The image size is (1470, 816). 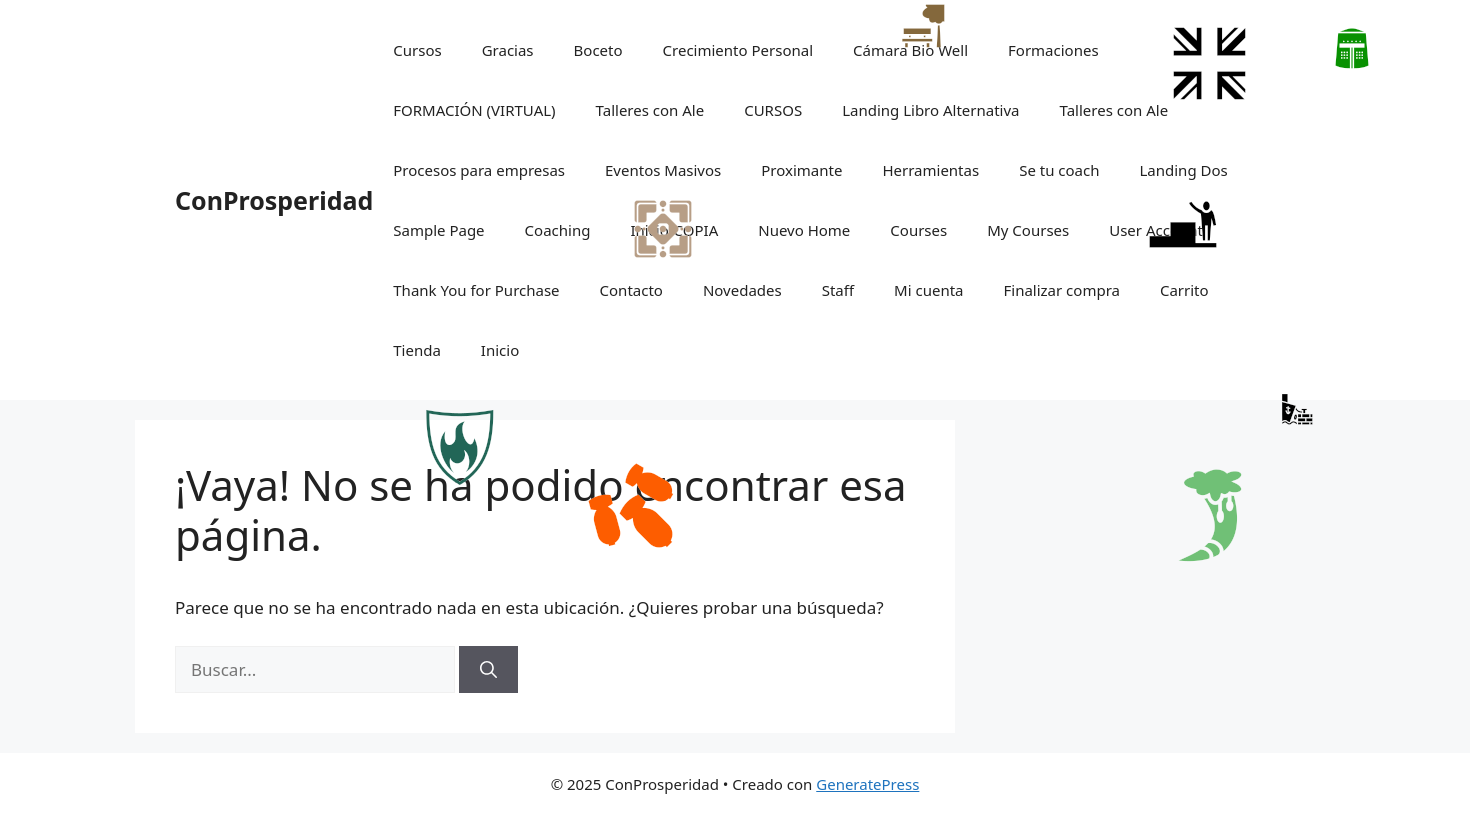 I want to click on activate fire protection or resistance, so click(x=459, y=447).